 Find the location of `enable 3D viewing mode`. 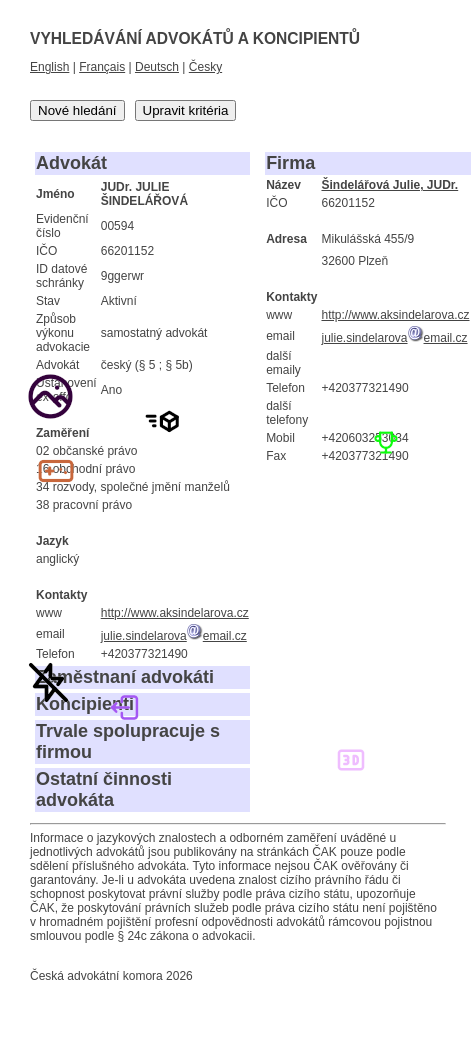

enable 3D viewing mode is located at coordinates (351, 760).